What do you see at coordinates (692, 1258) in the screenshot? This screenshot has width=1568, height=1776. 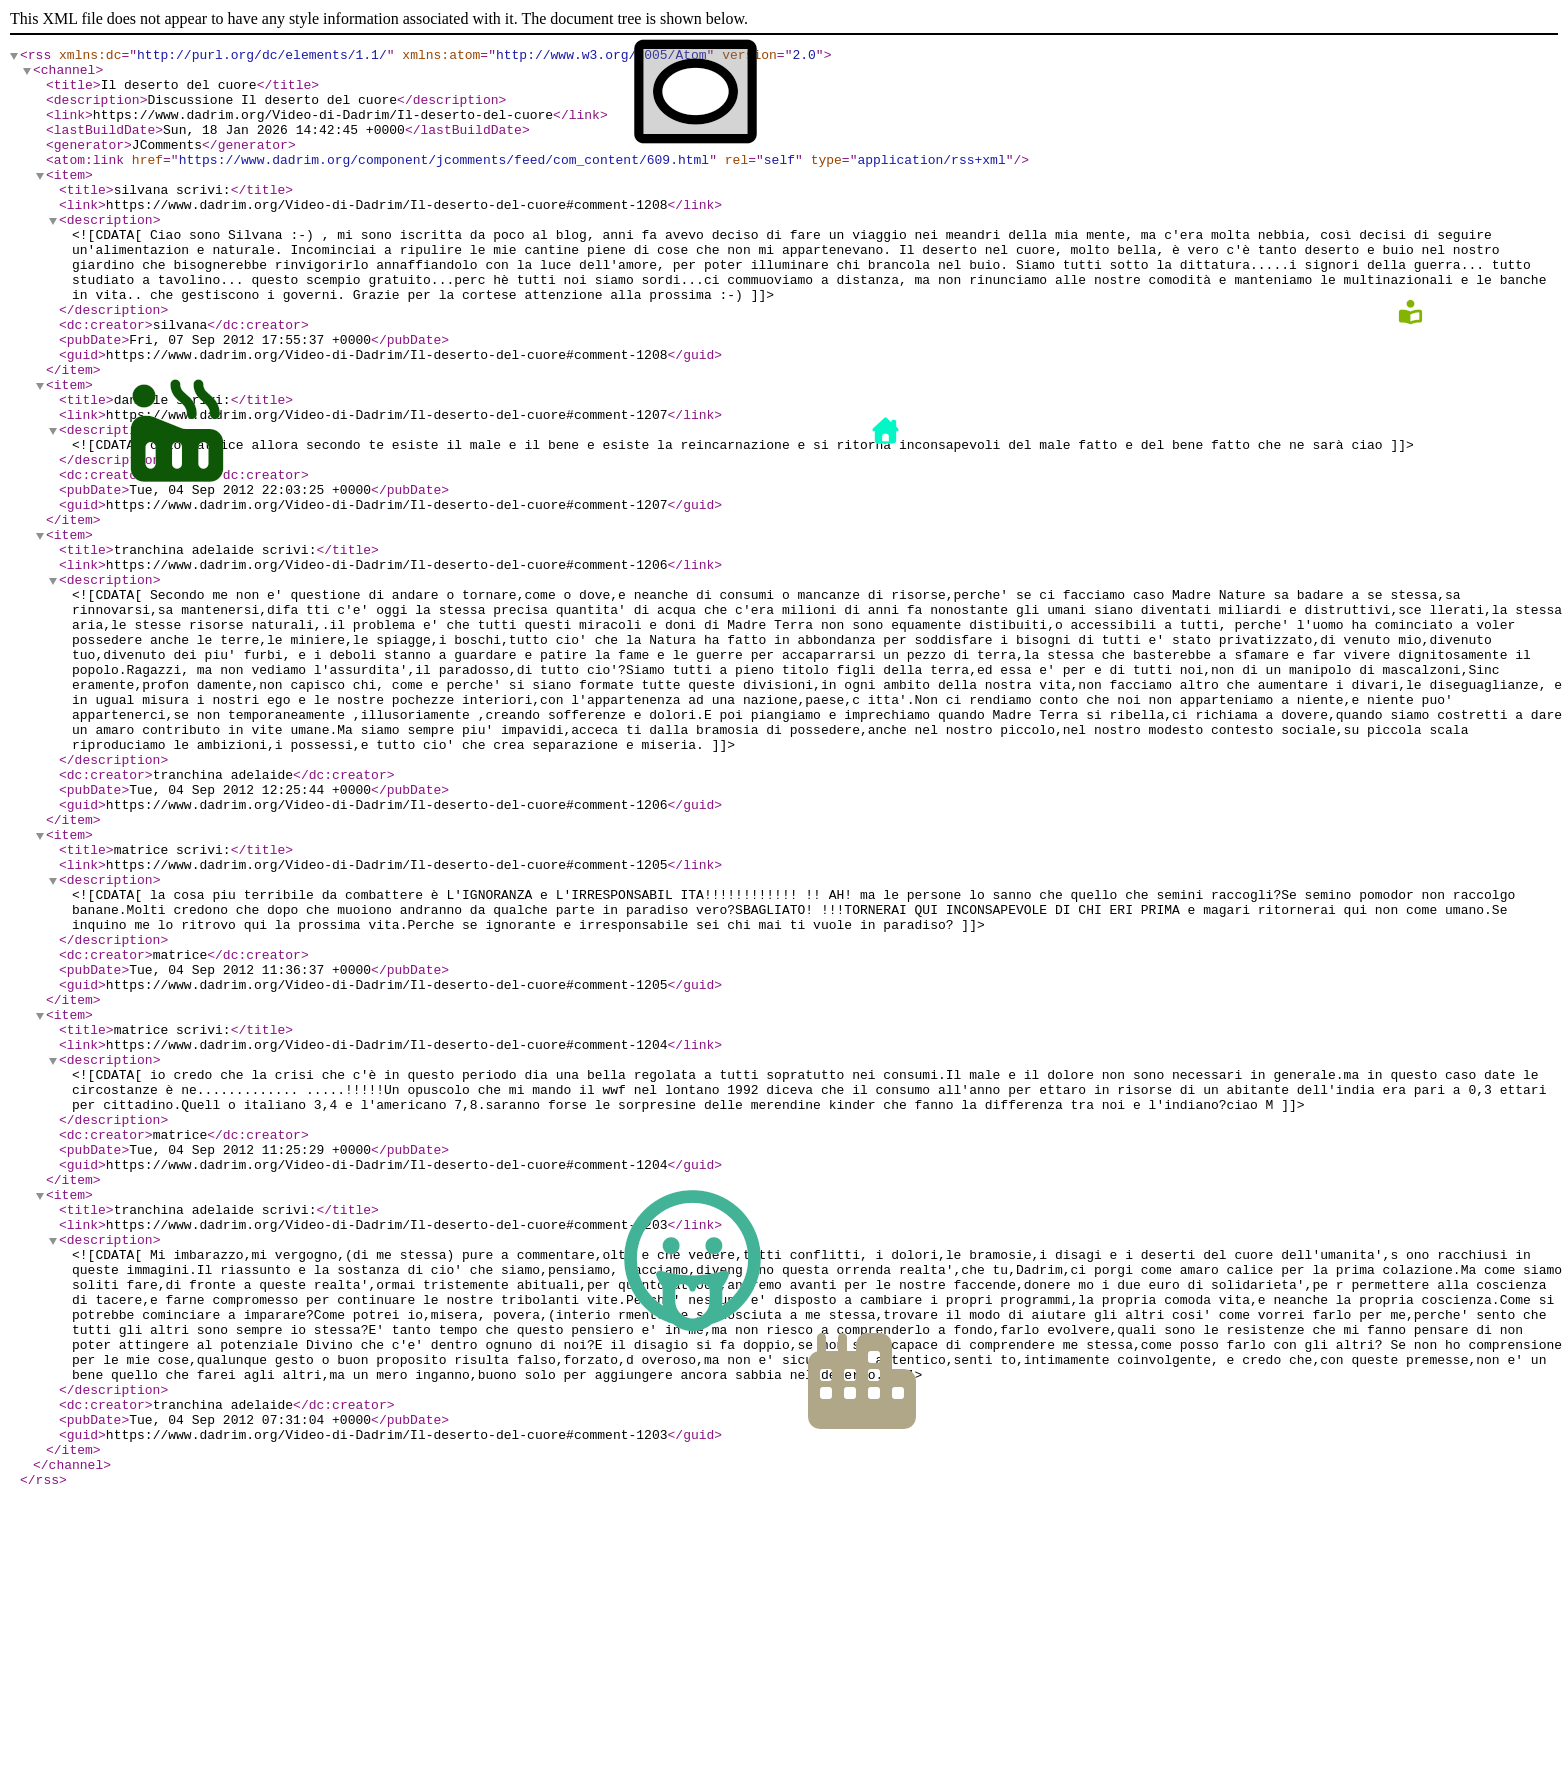 I see `insert playful or silly emoji in message` at bounding box center [692, 1258].